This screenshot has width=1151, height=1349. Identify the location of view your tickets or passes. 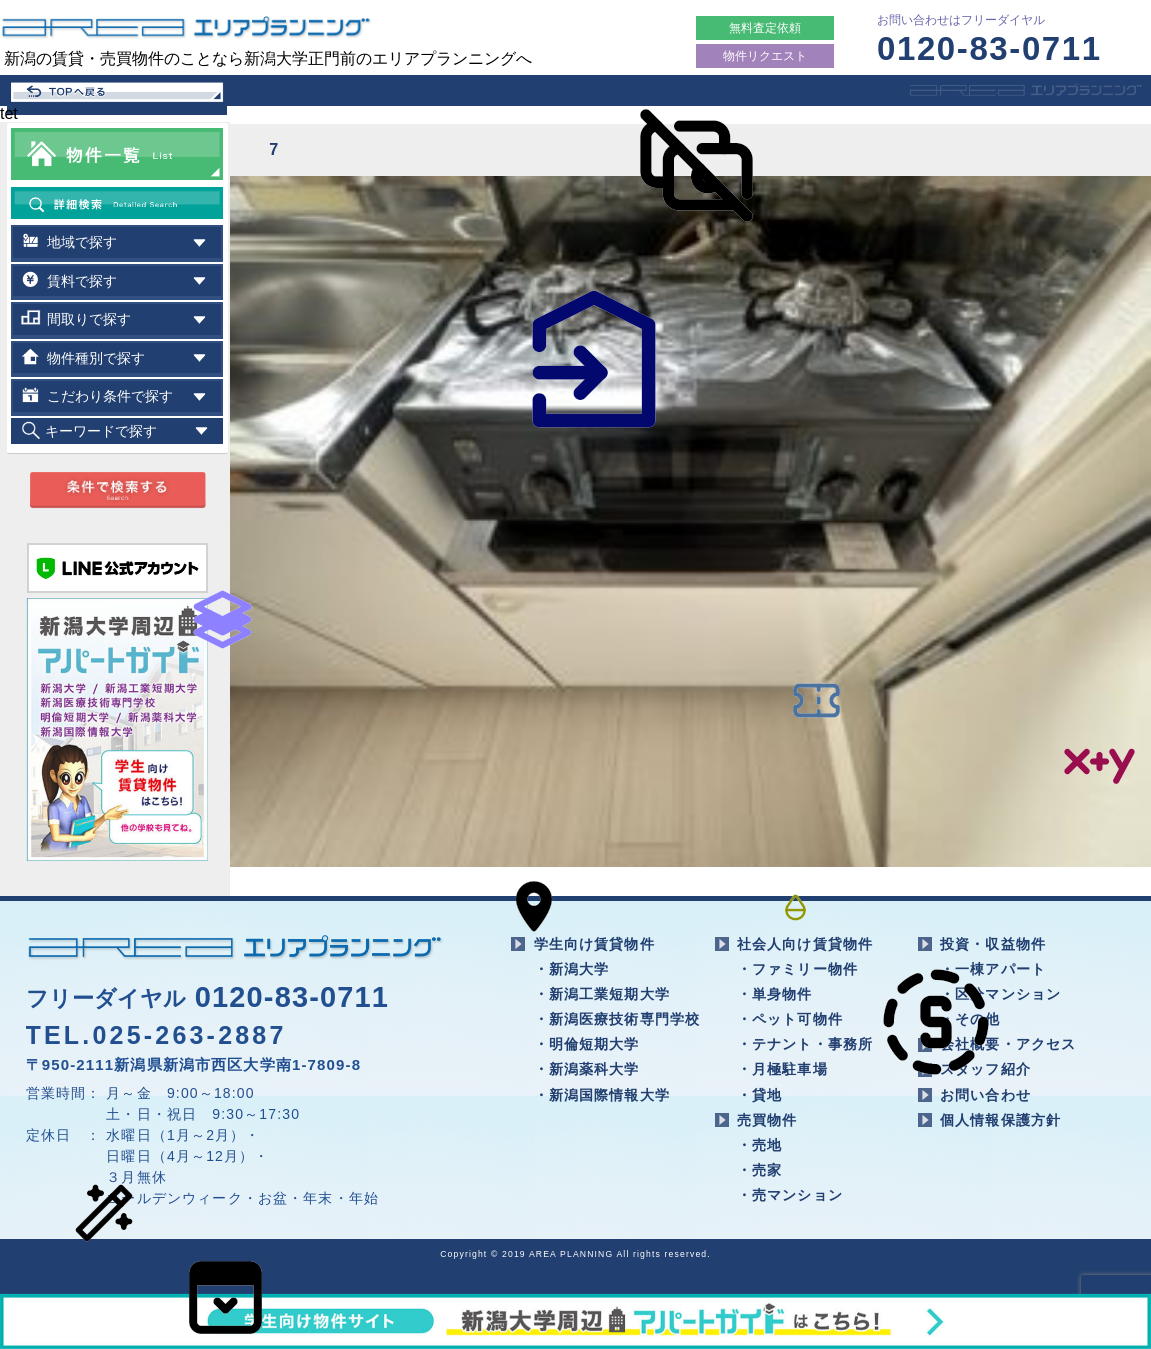
(816, 700).